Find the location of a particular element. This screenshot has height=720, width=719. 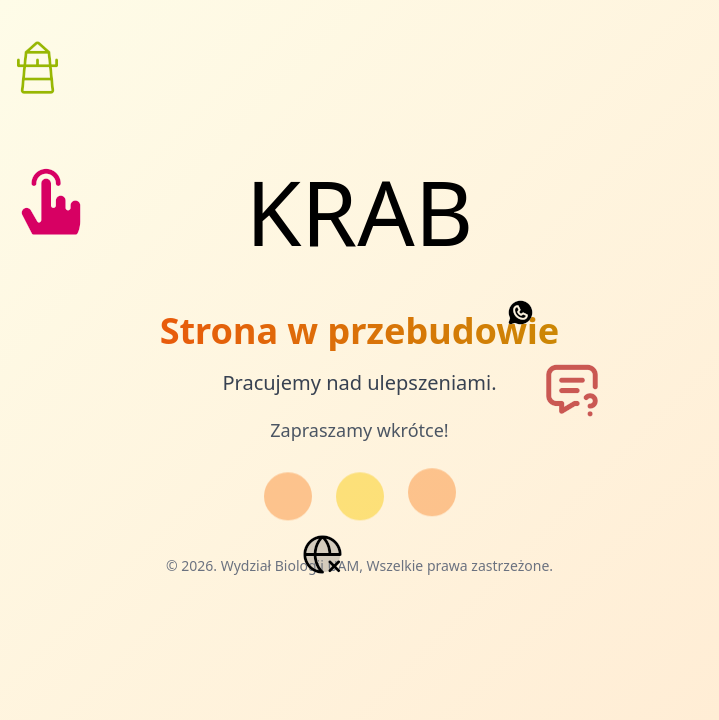

access website accessibility or SEO audit tools is located at coordinates (37, 69).